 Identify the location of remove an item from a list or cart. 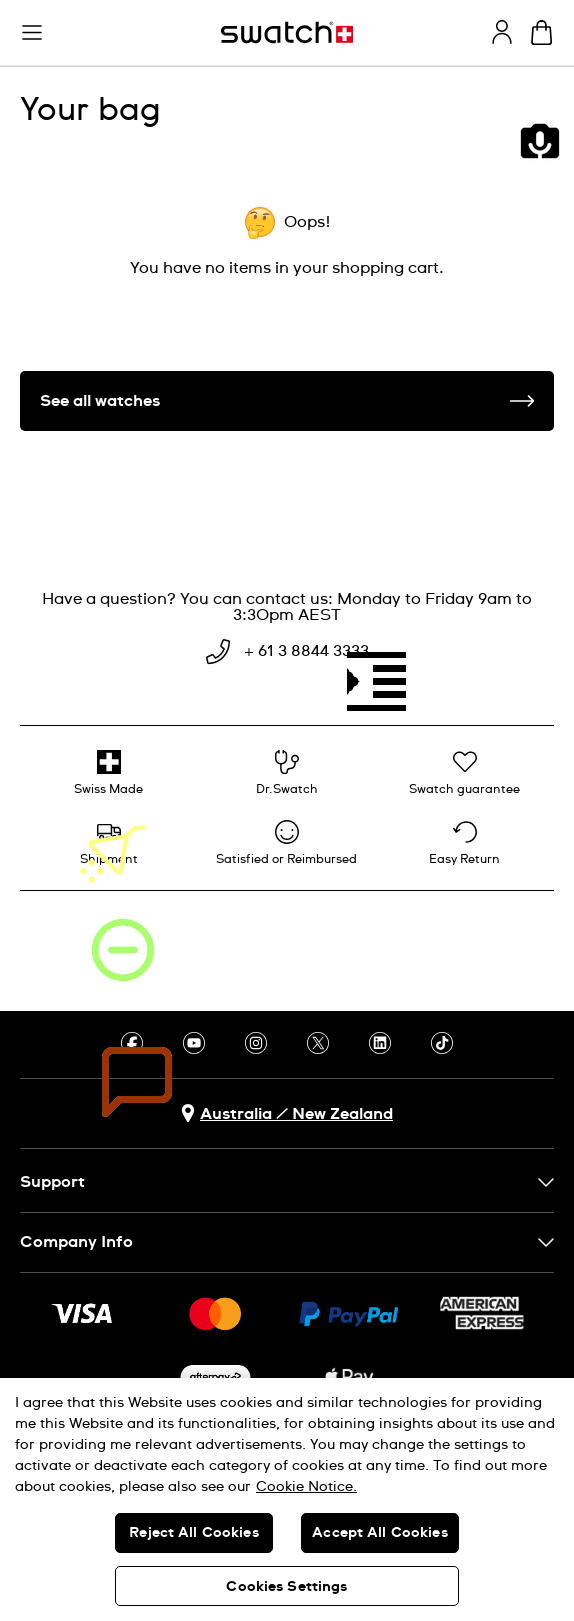
(123, 950).